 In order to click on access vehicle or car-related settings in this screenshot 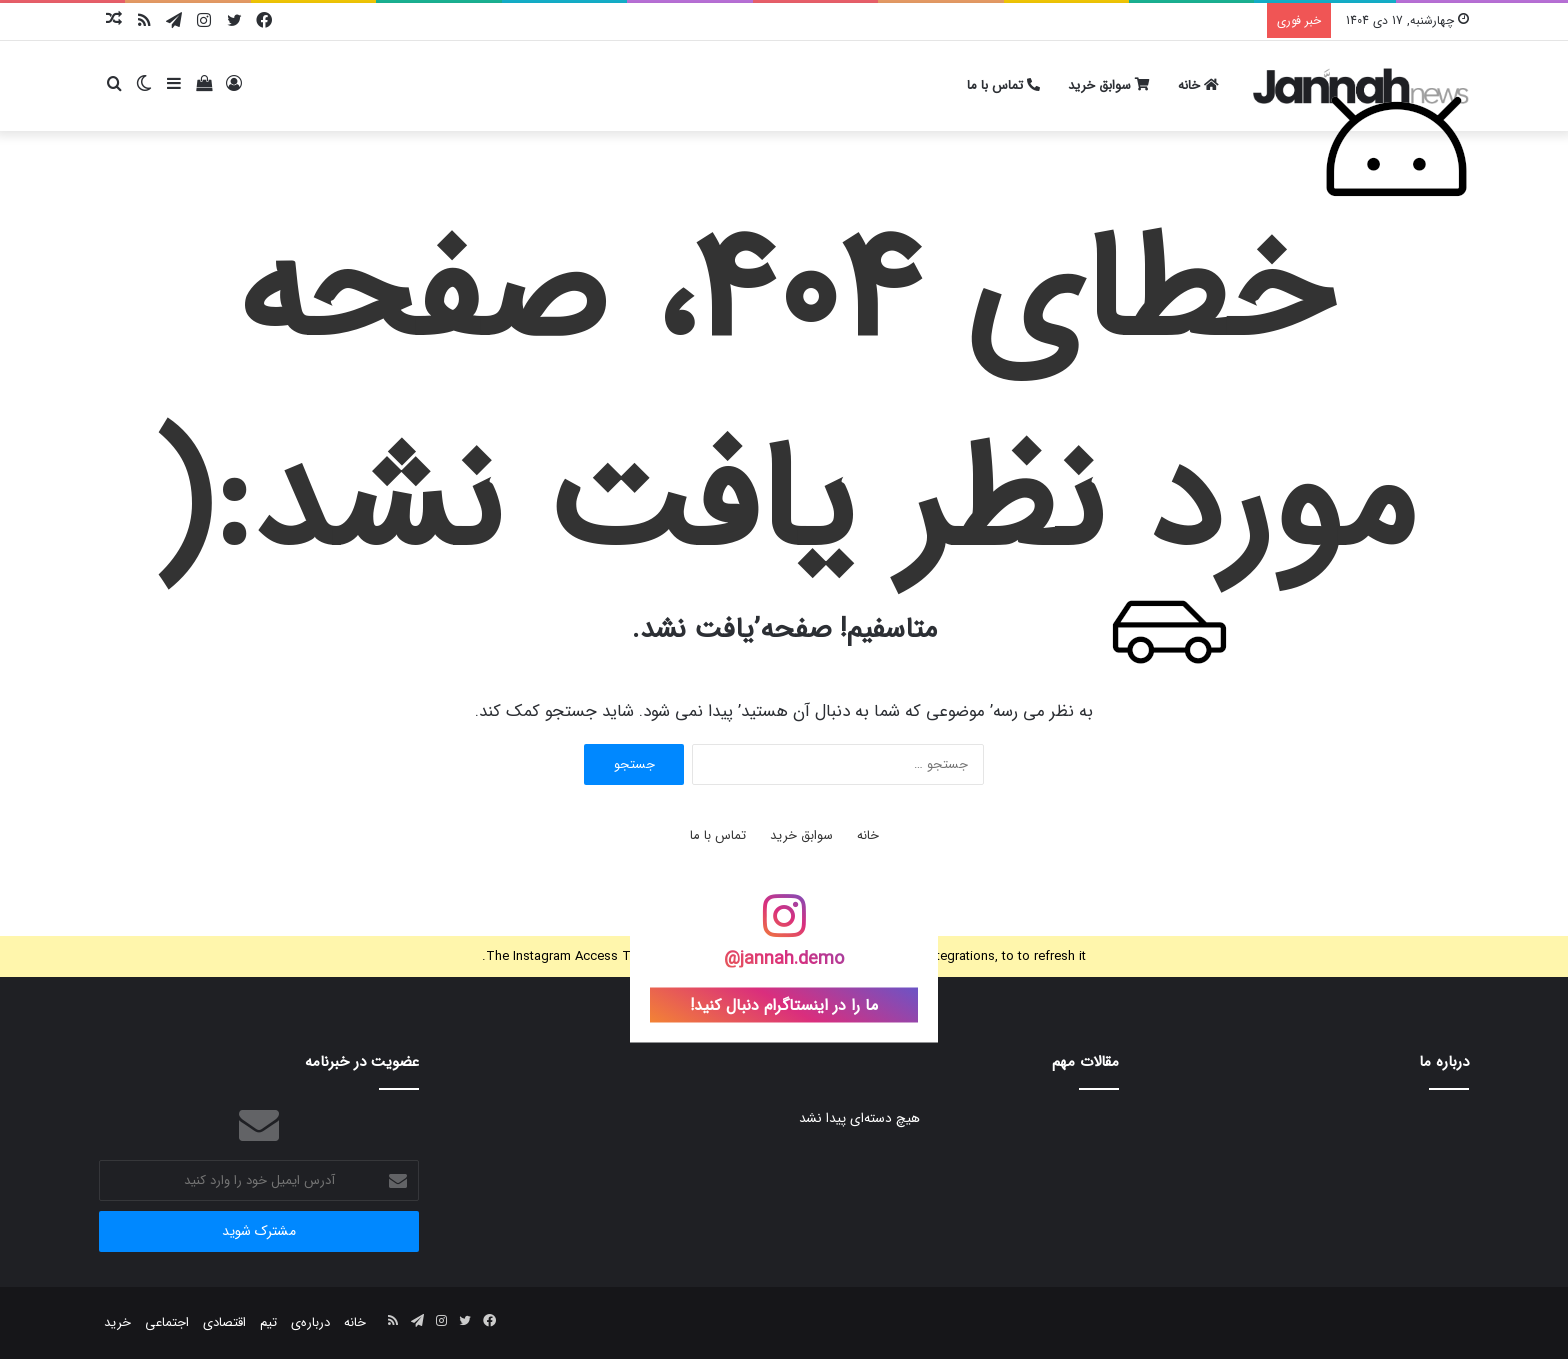, I will do `click(1169, 628)`.